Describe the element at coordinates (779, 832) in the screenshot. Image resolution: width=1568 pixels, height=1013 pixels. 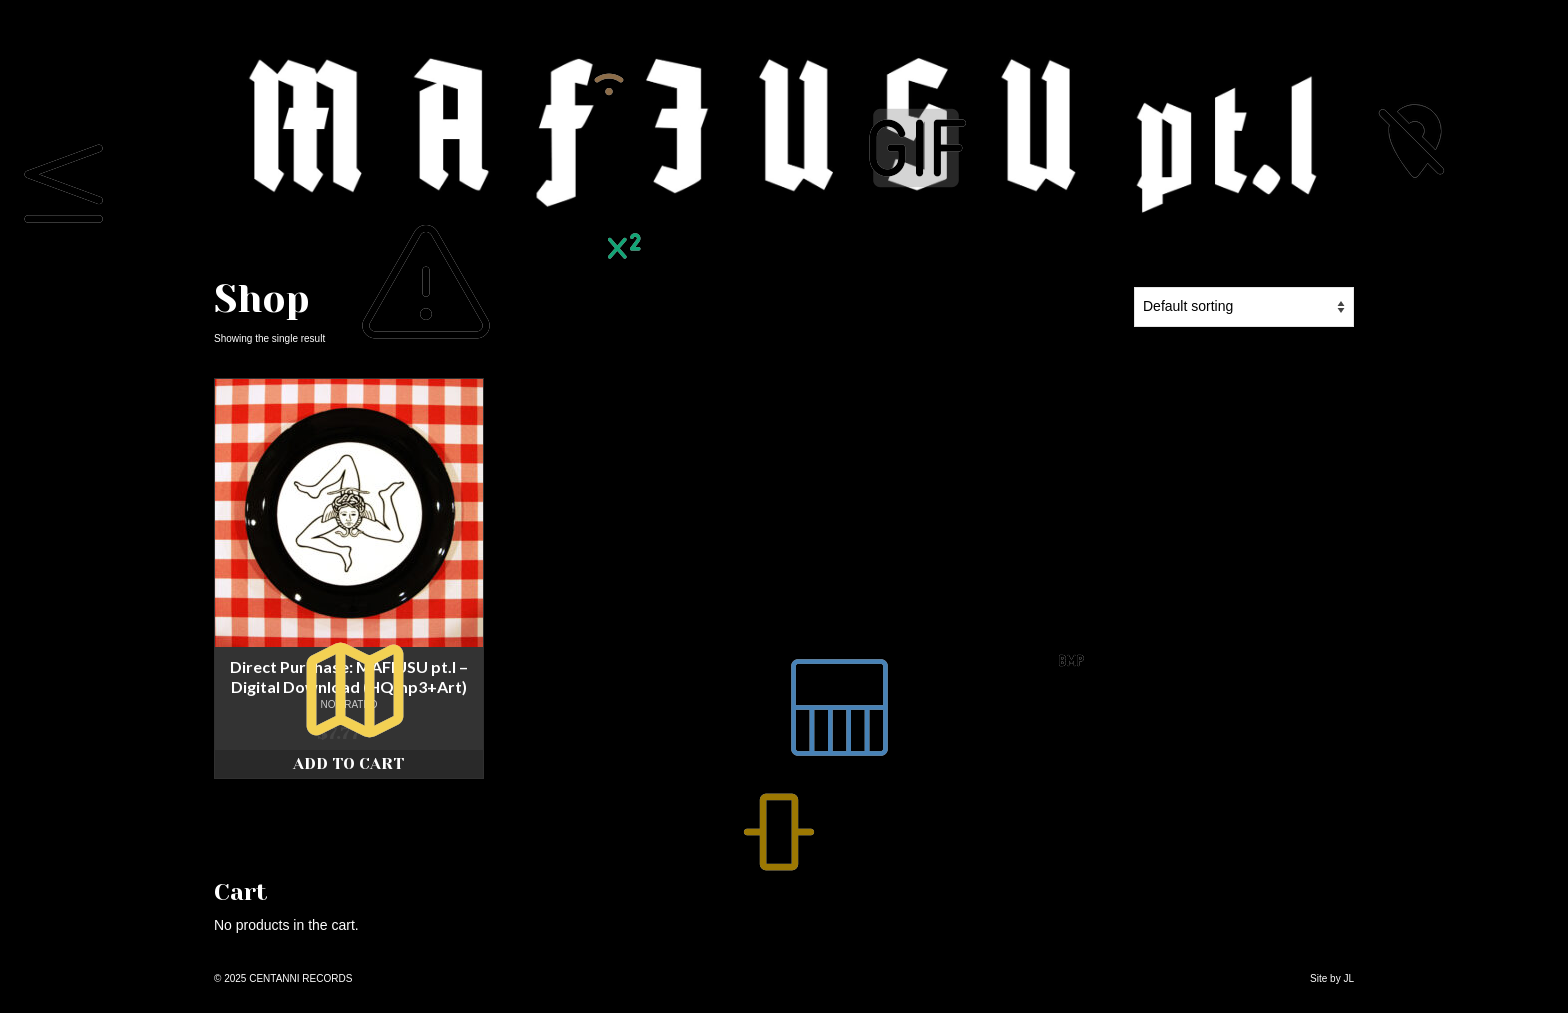
I see `align object to vertical center` at that location.